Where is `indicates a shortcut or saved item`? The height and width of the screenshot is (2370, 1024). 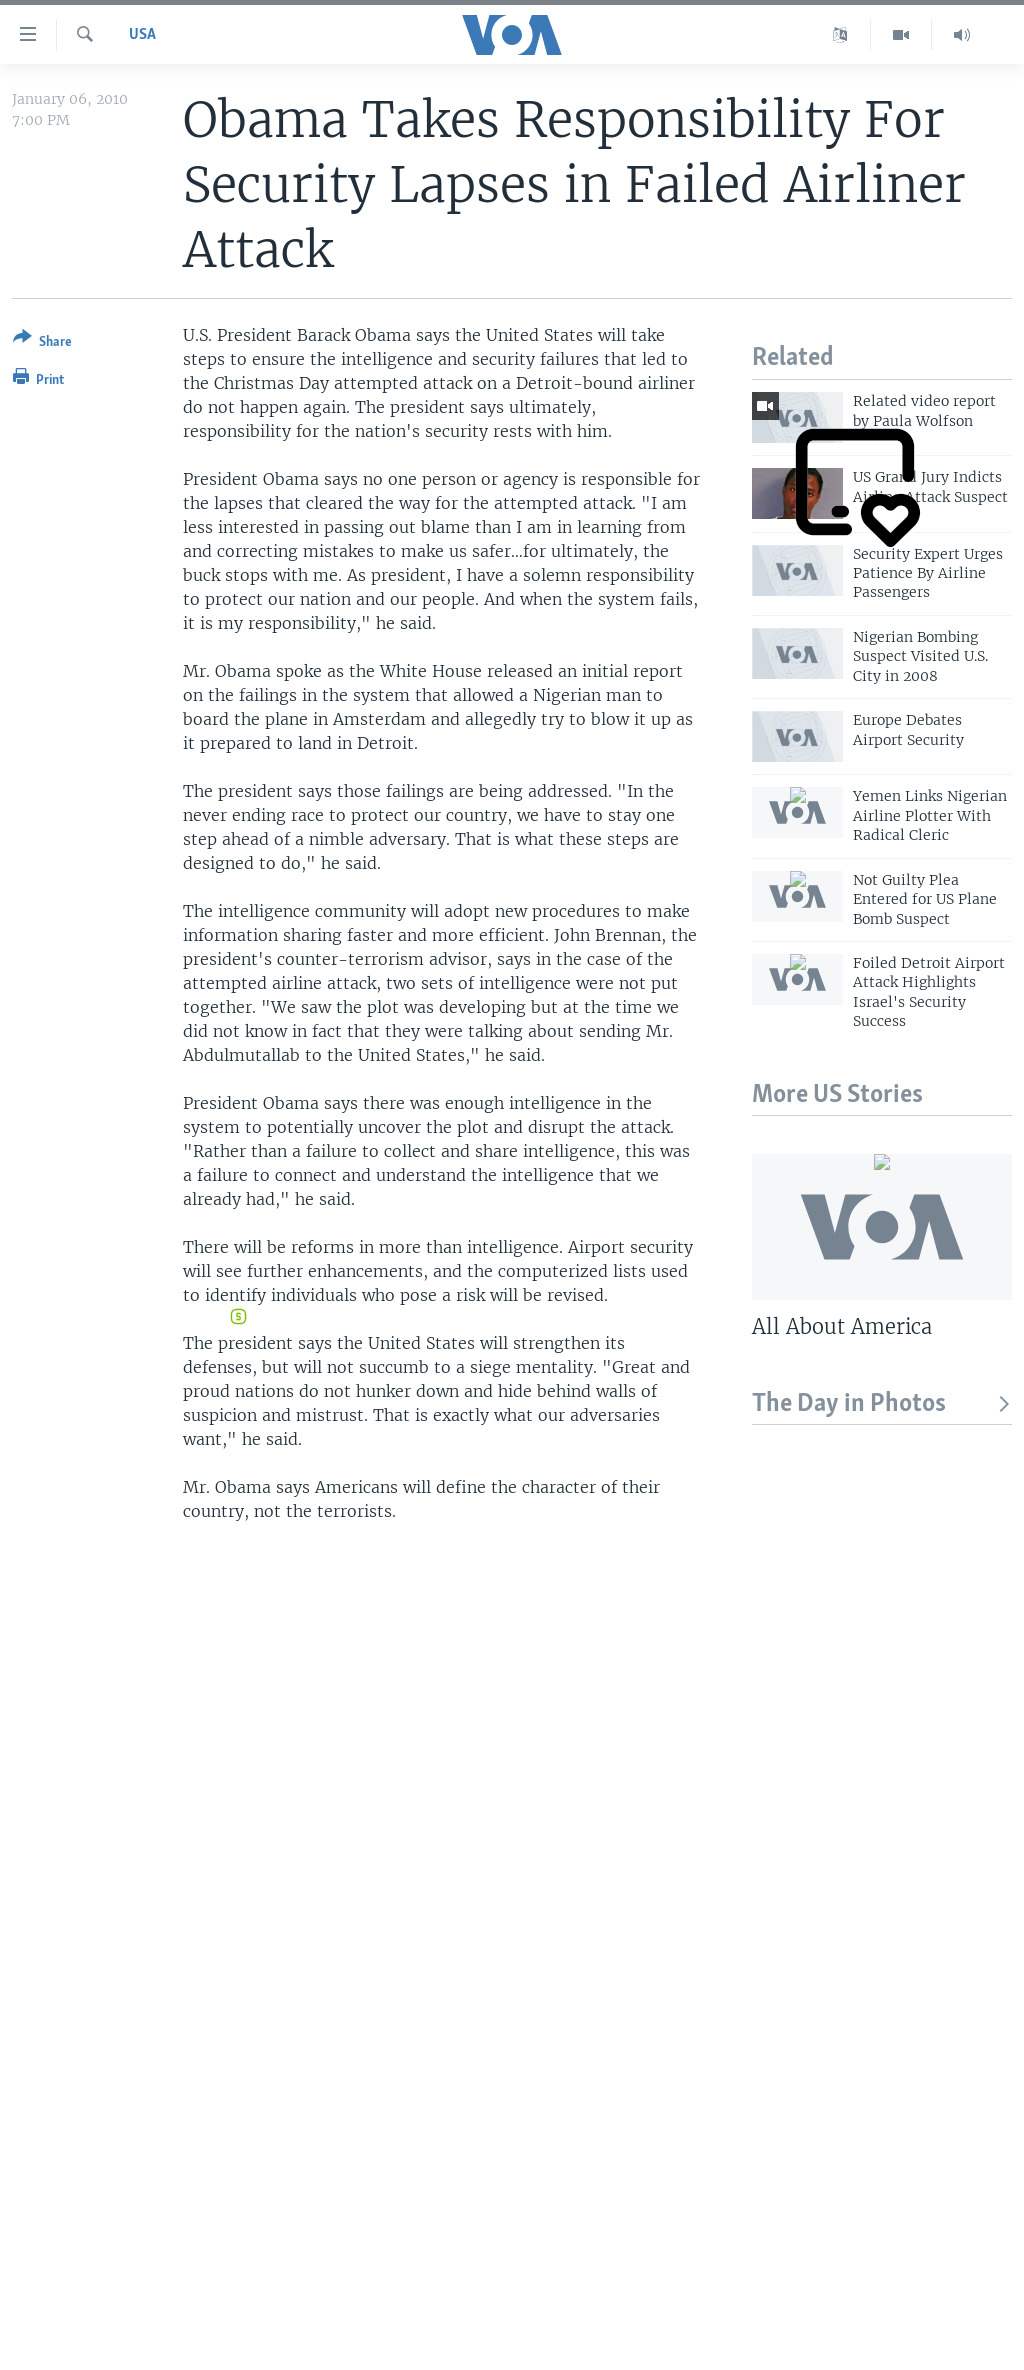 indicates a shortcut or saved item is located at coordinates (238, 1316).